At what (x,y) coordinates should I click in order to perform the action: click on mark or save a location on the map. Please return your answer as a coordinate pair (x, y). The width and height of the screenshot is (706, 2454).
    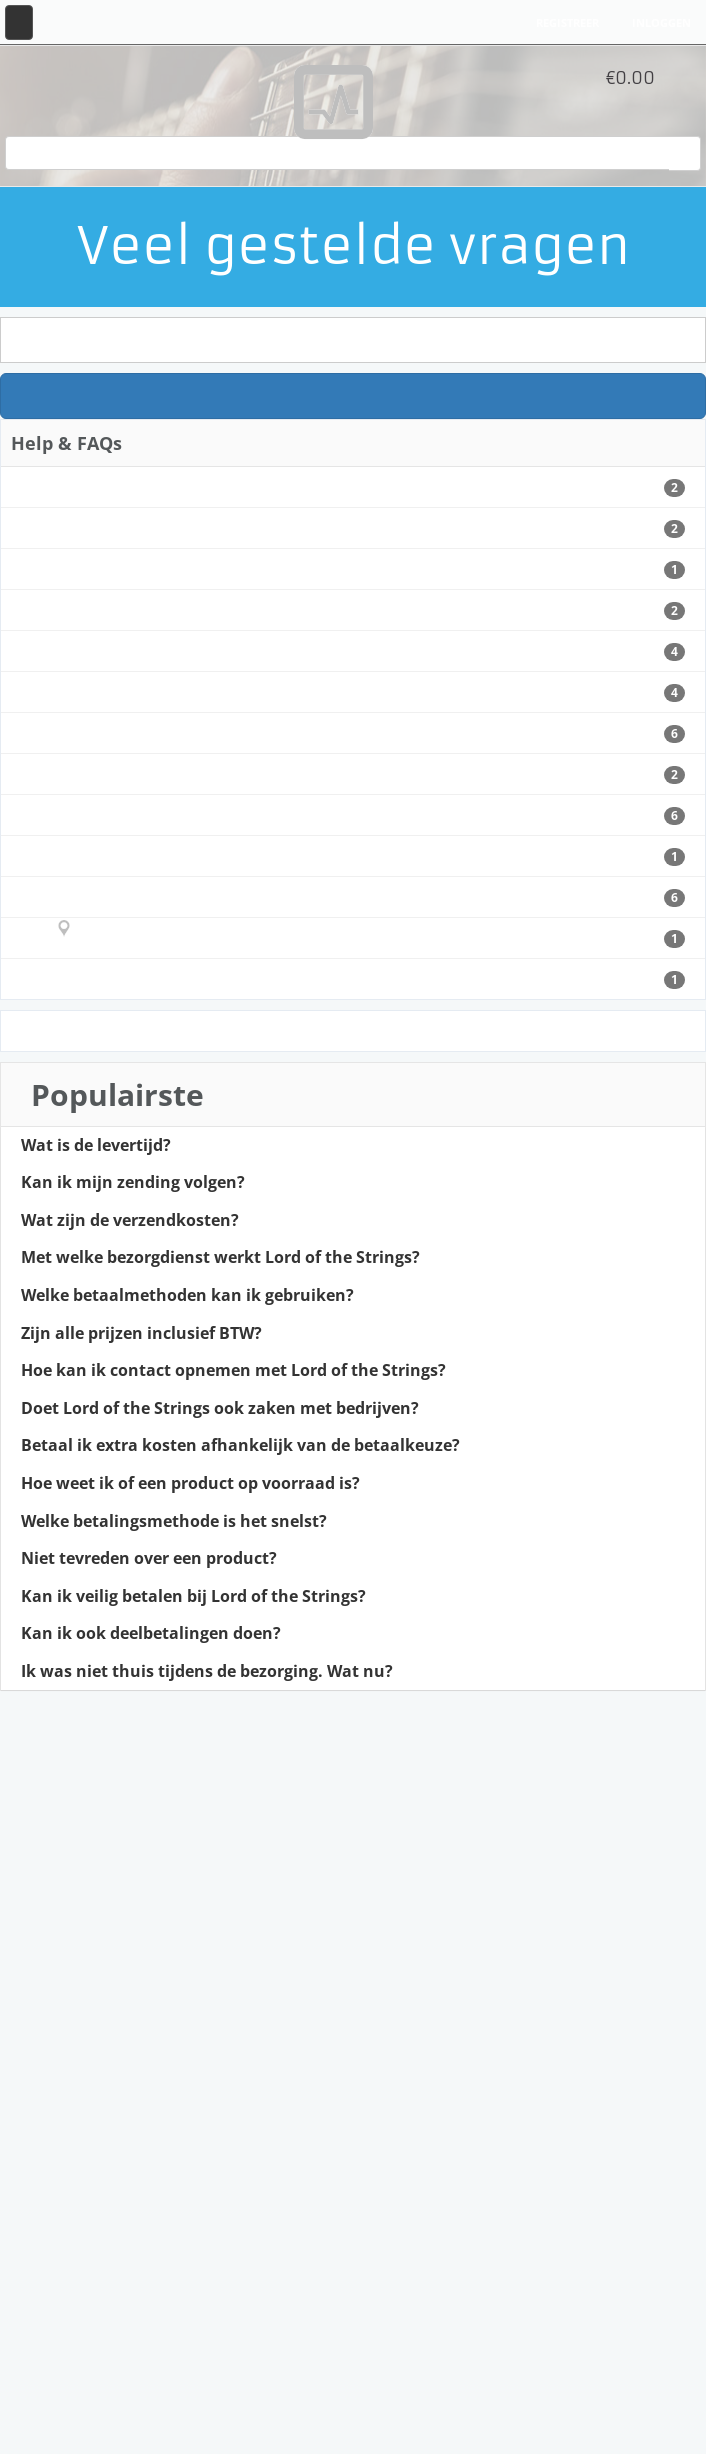
    Looking at the image, I should click on (64, 929).